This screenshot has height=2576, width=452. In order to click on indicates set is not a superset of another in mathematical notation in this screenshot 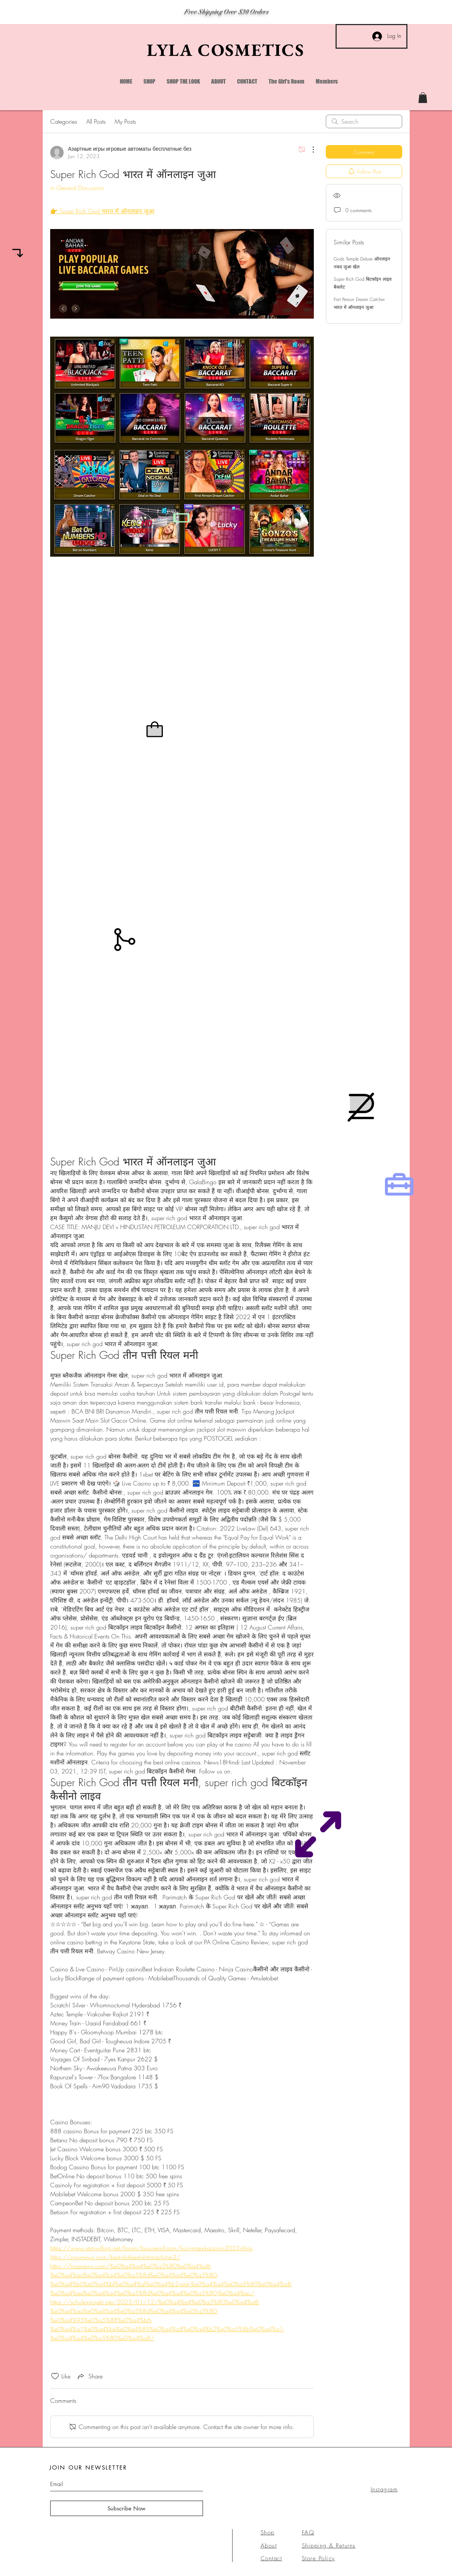, I will do `click(361, 1107)`.